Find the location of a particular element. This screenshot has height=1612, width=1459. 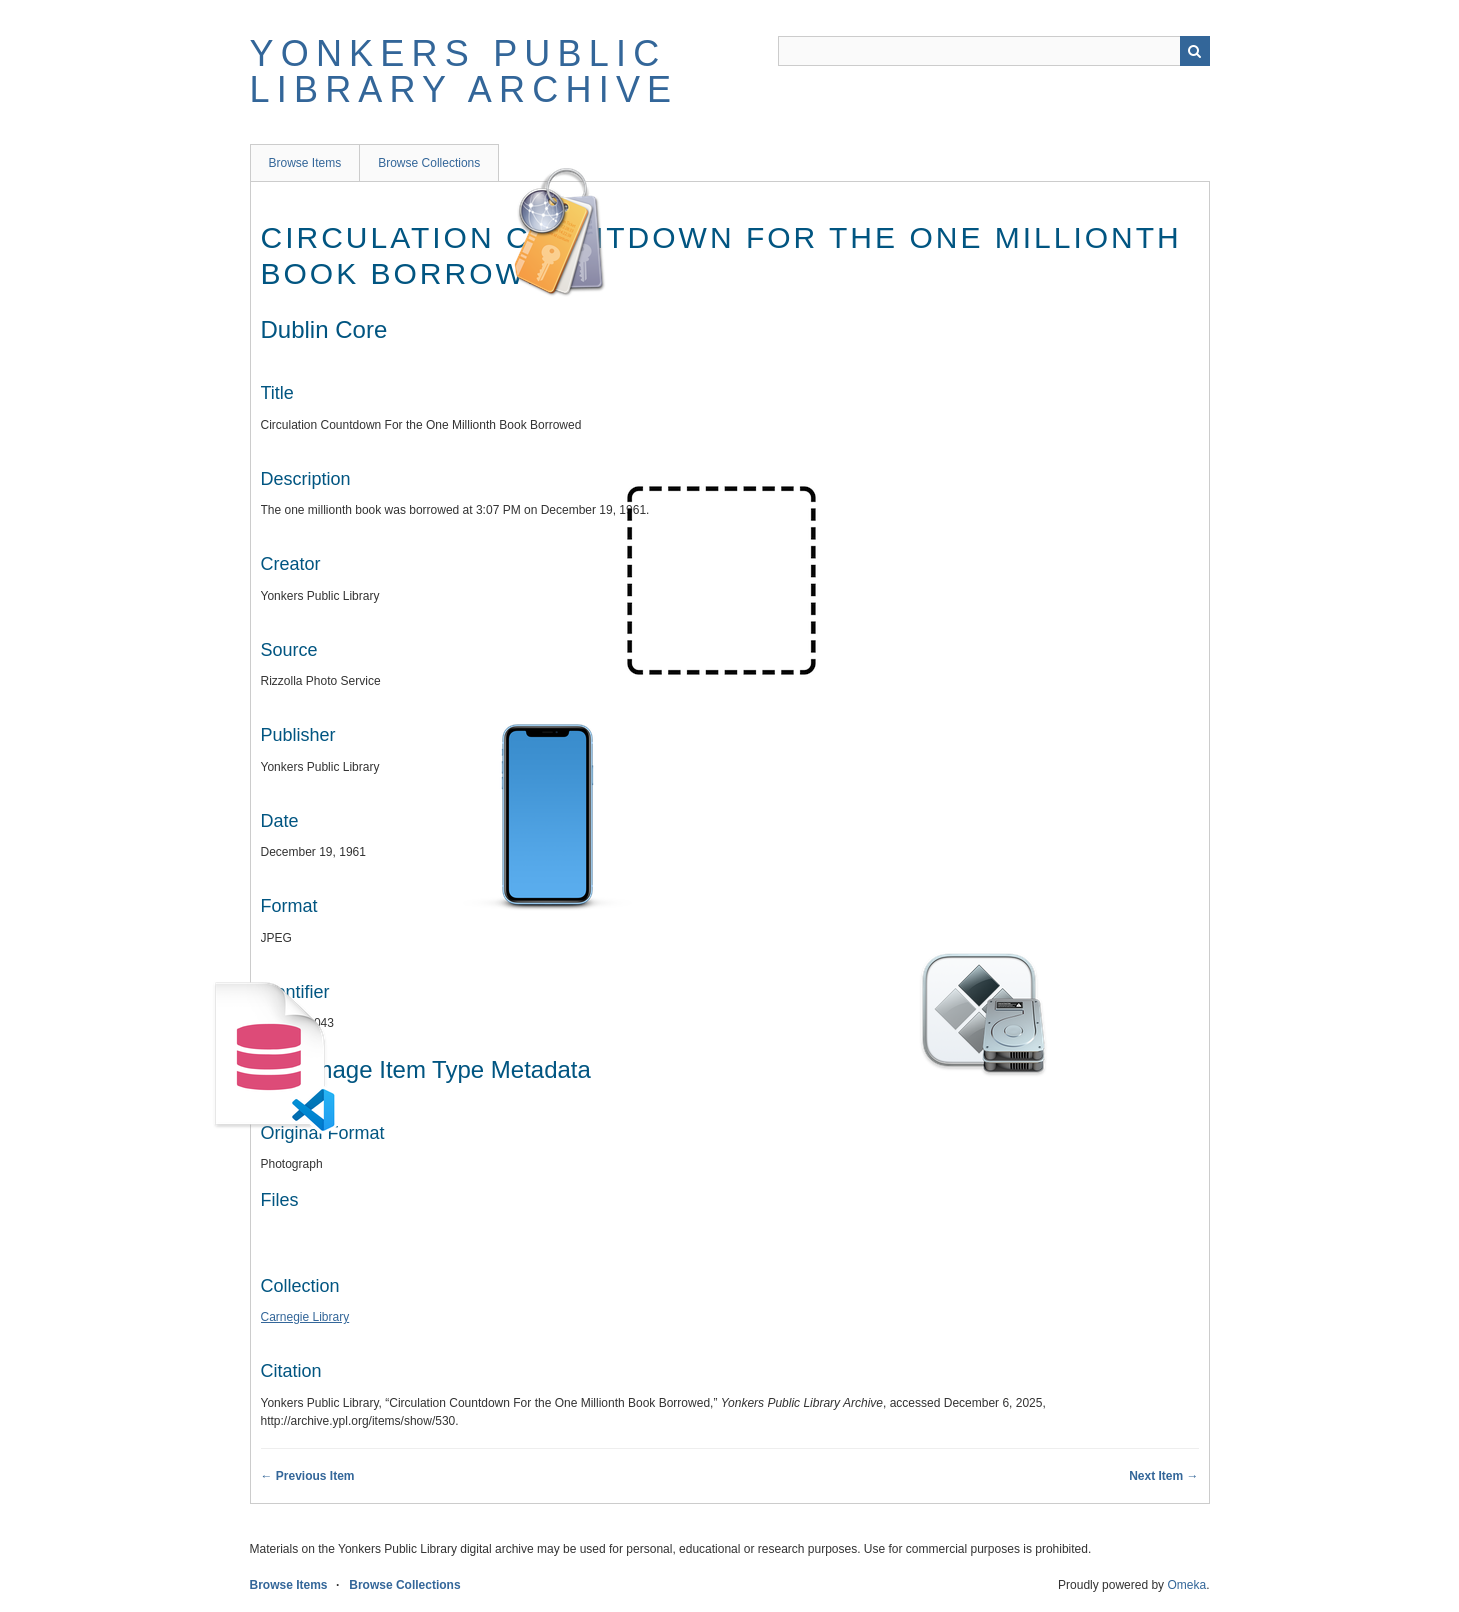

manage single sign-on credentials and authentication is located at coordinates (560, 232).